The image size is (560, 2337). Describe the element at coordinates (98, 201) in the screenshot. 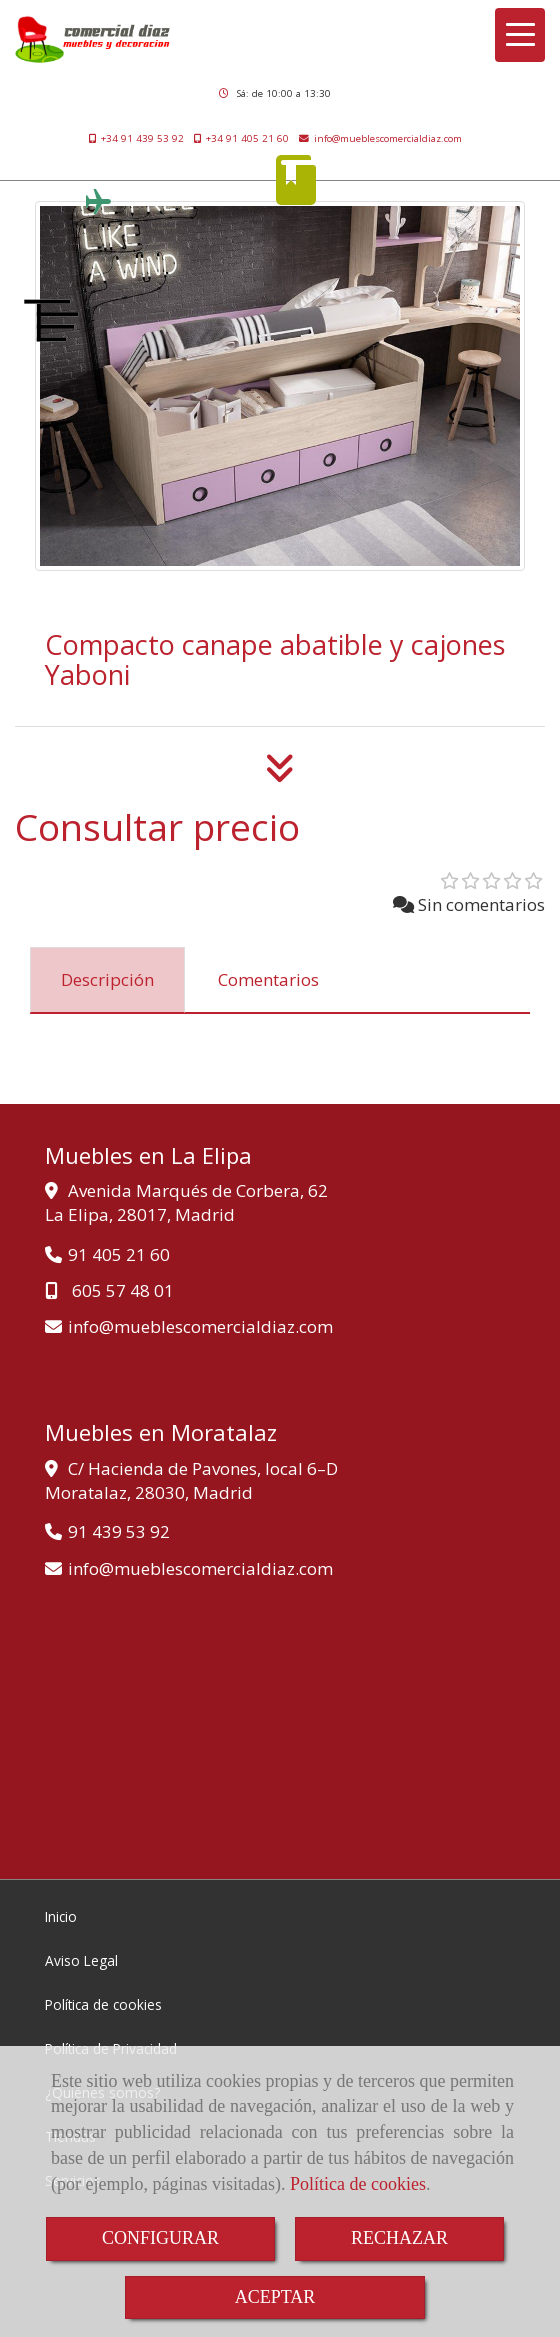

I see `enable airplane mode` at that location.